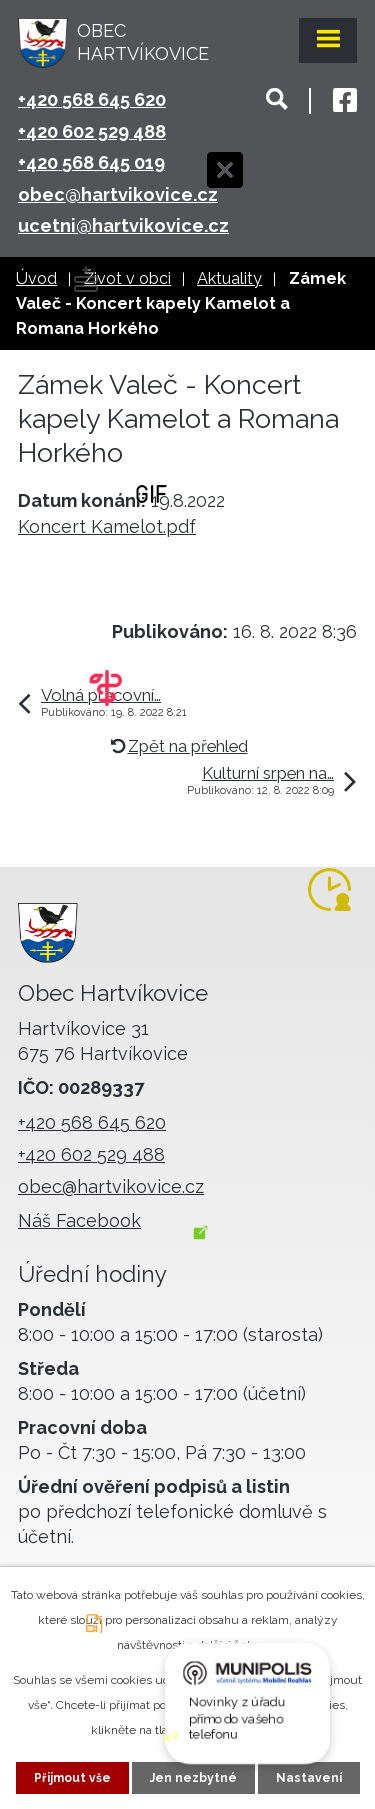  What do you see at coordinates (329, 889) in the screenshot?
I see `view user activity history` at bounding box center [329, 889].